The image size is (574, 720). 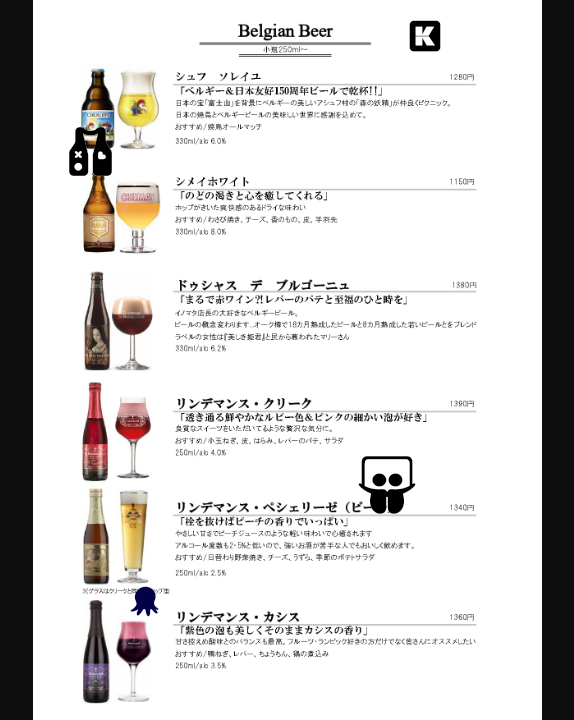 I want to click on safety vest or protective gear settings, so click(x=90, y=151).